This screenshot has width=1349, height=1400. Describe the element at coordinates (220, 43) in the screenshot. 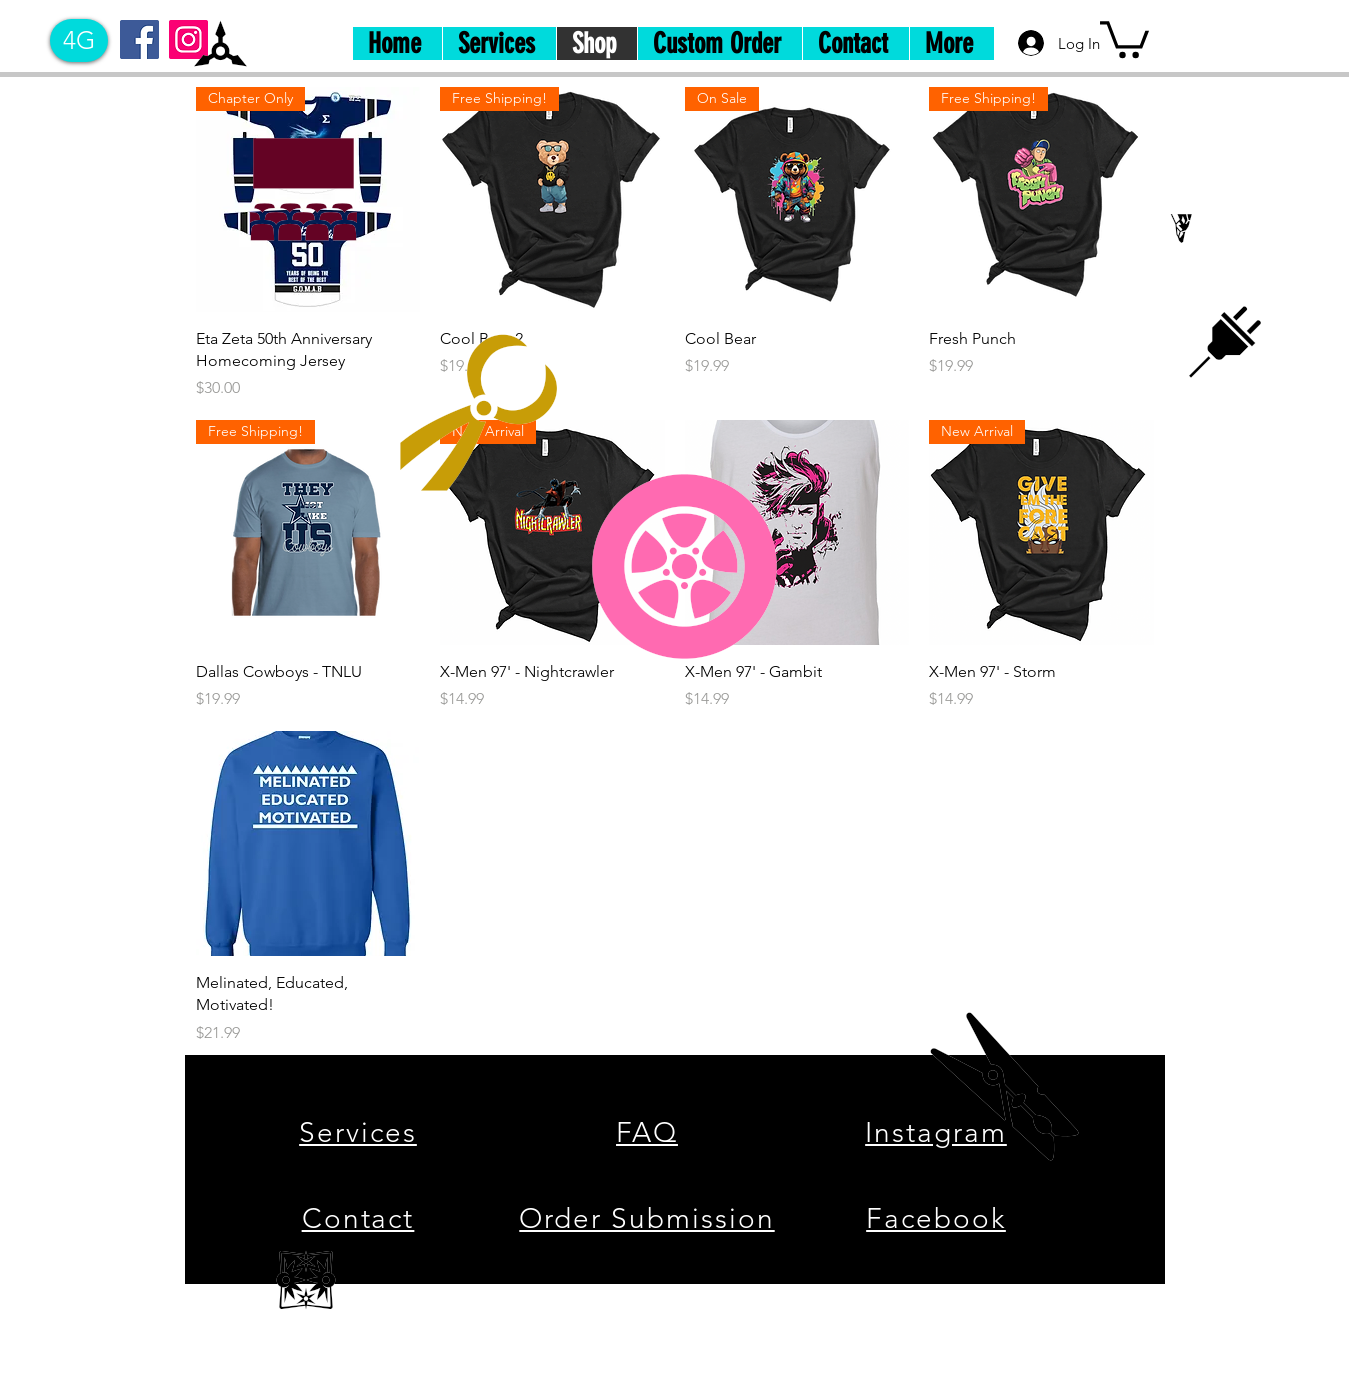

I see `throwing weapon icon in a game inventory` at that location.